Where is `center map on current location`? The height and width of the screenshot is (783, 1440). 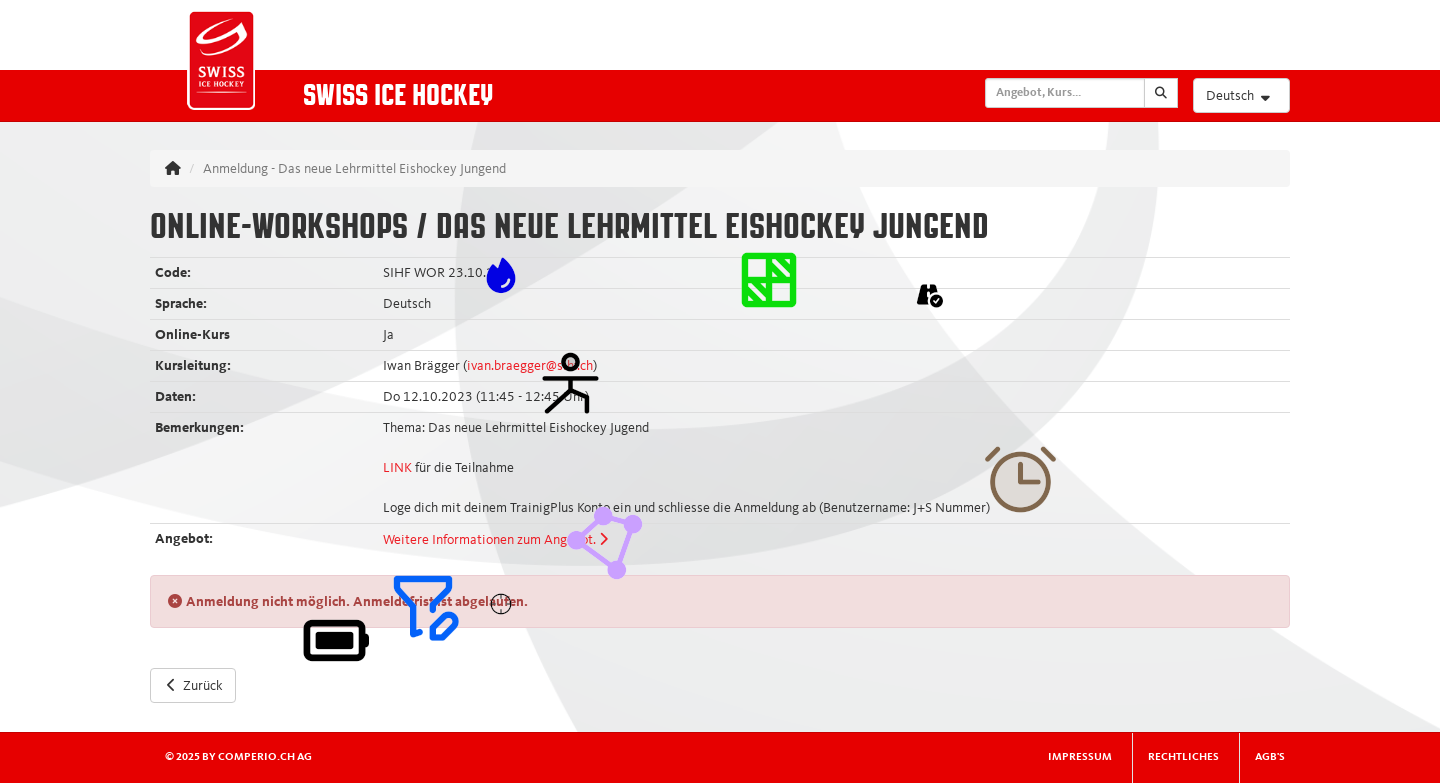
center map on current location is located at coordinates (501, 604).